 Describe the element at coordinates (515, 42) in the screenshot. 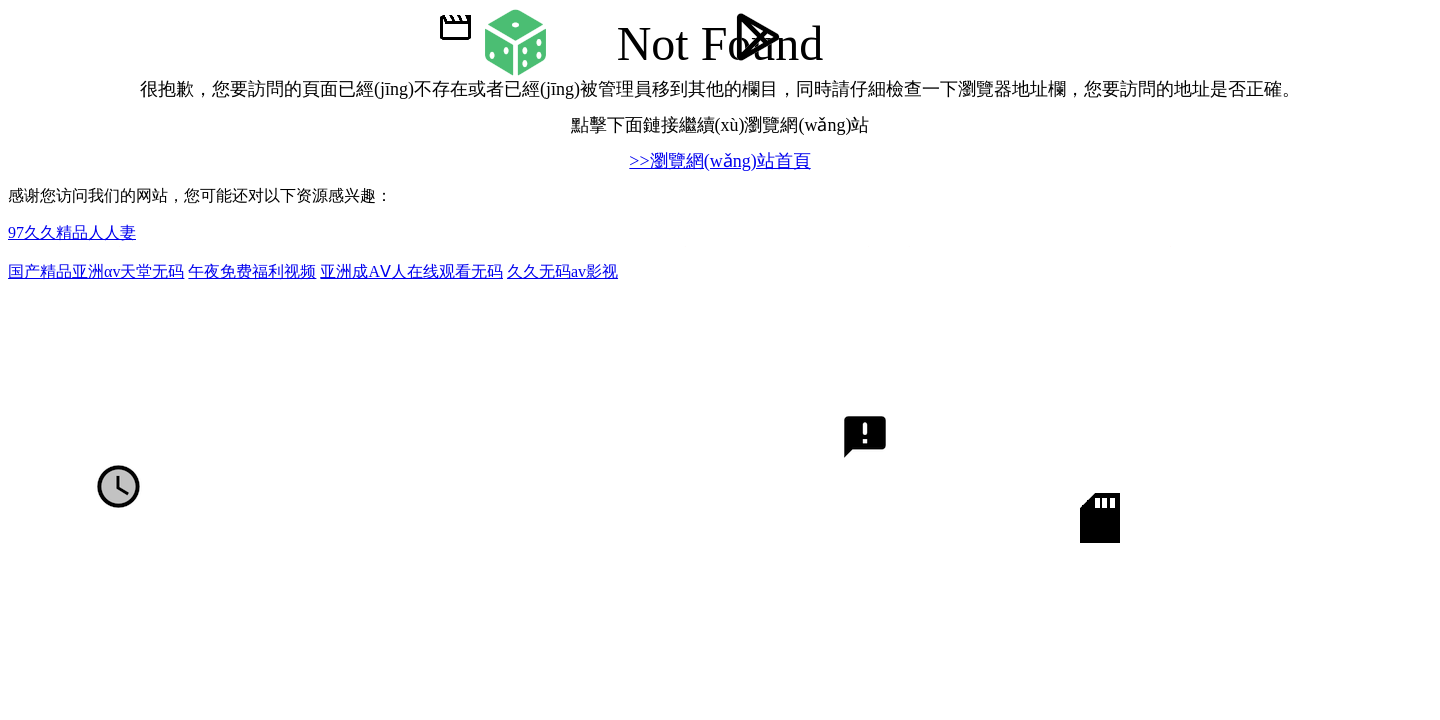

I see `randomize or shuffle content` at that location.